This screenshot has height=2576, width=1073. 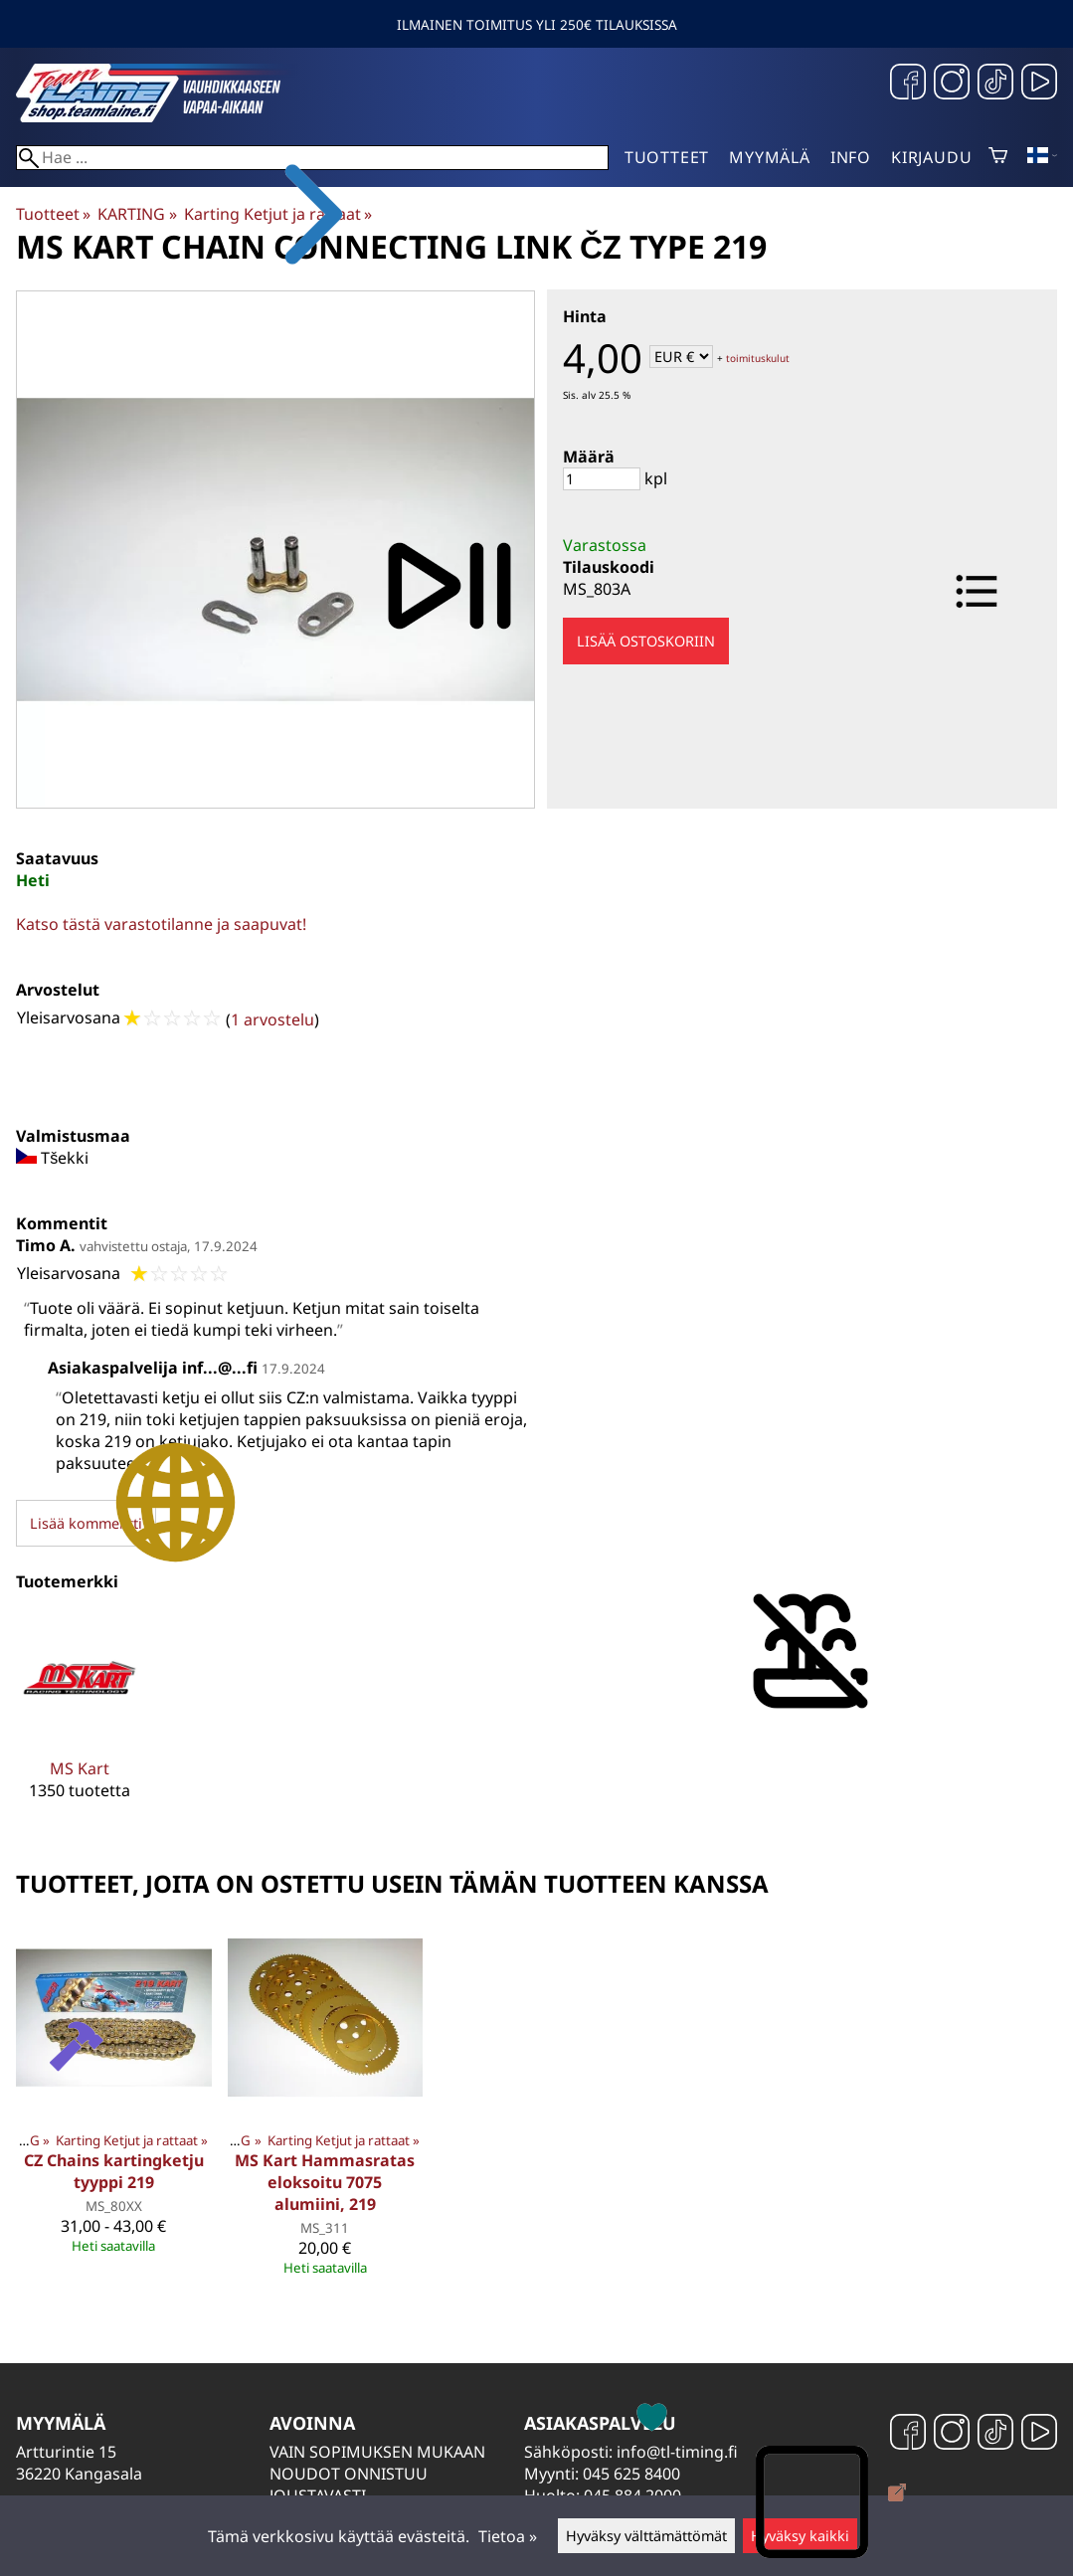 I want to click on toggle between play and pause for media playback, so click(x=449, y=586).